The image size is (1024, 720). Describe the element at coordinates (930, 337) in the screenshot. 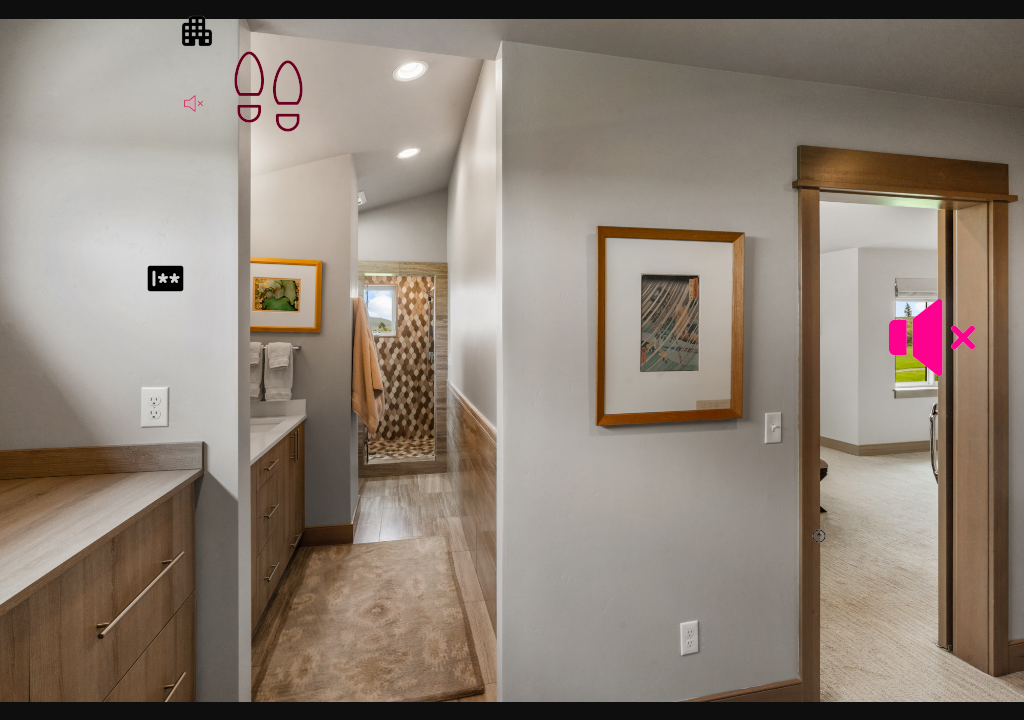

I see `mute audio` at that location.